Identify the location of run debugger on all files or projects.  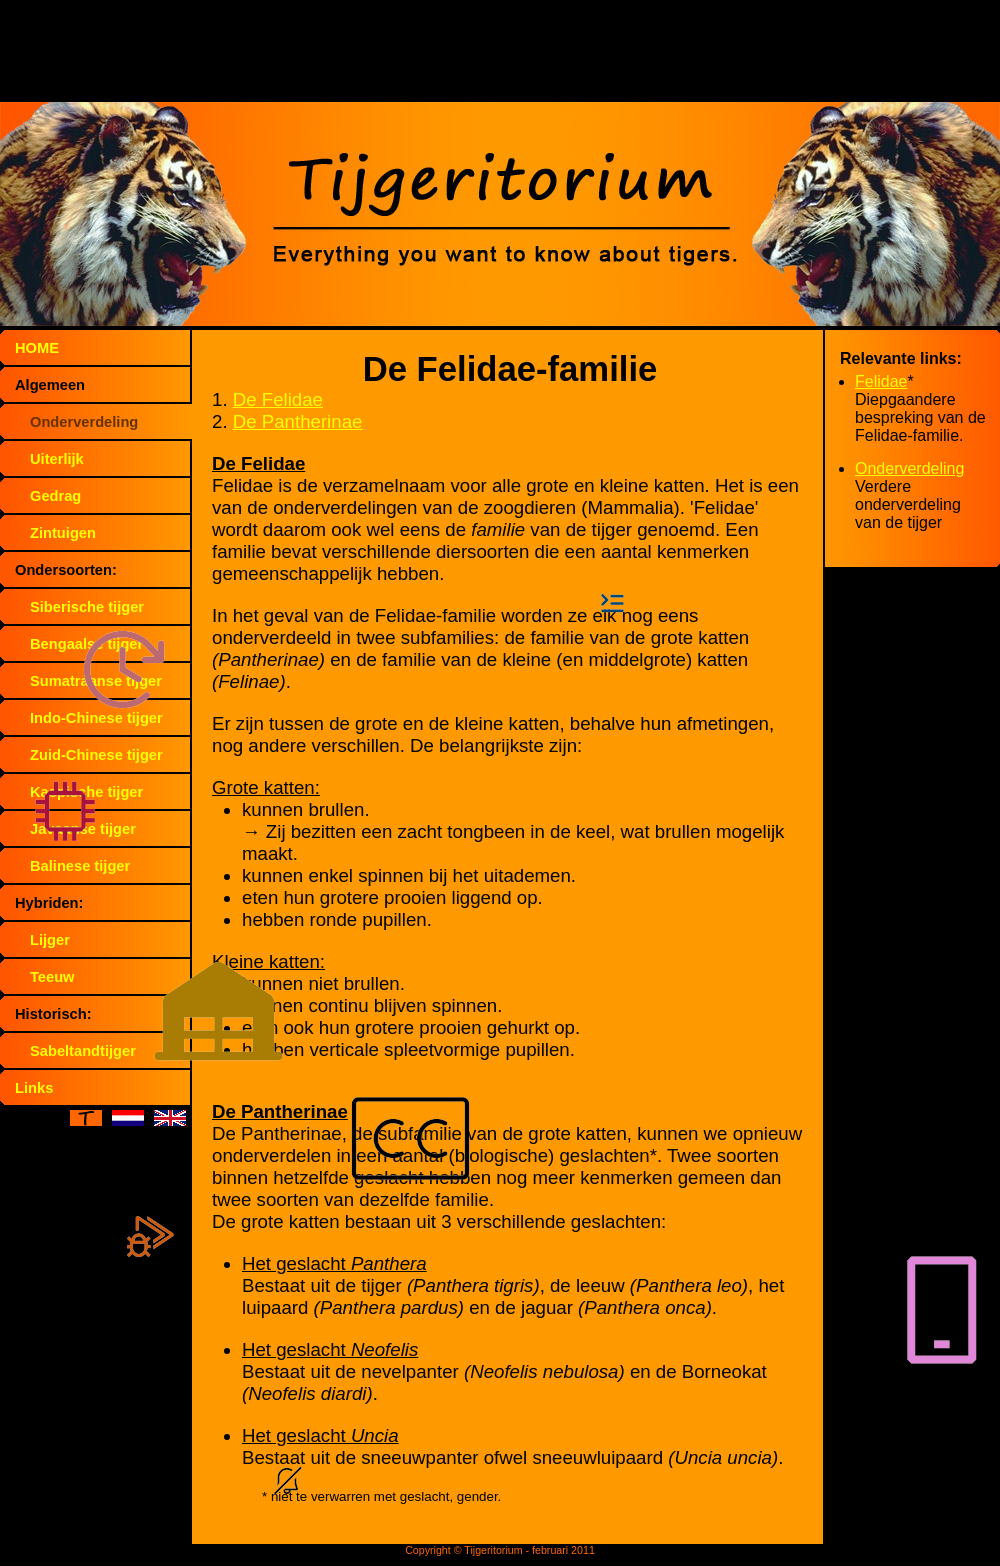
(150, 1233).